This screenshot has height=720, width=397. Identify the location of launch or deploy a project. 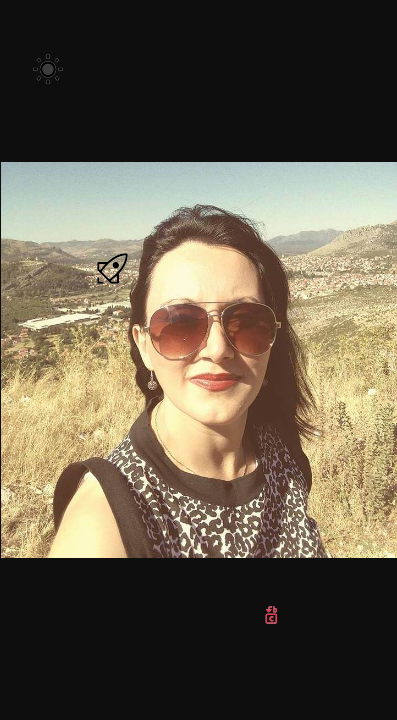
(112, 268).